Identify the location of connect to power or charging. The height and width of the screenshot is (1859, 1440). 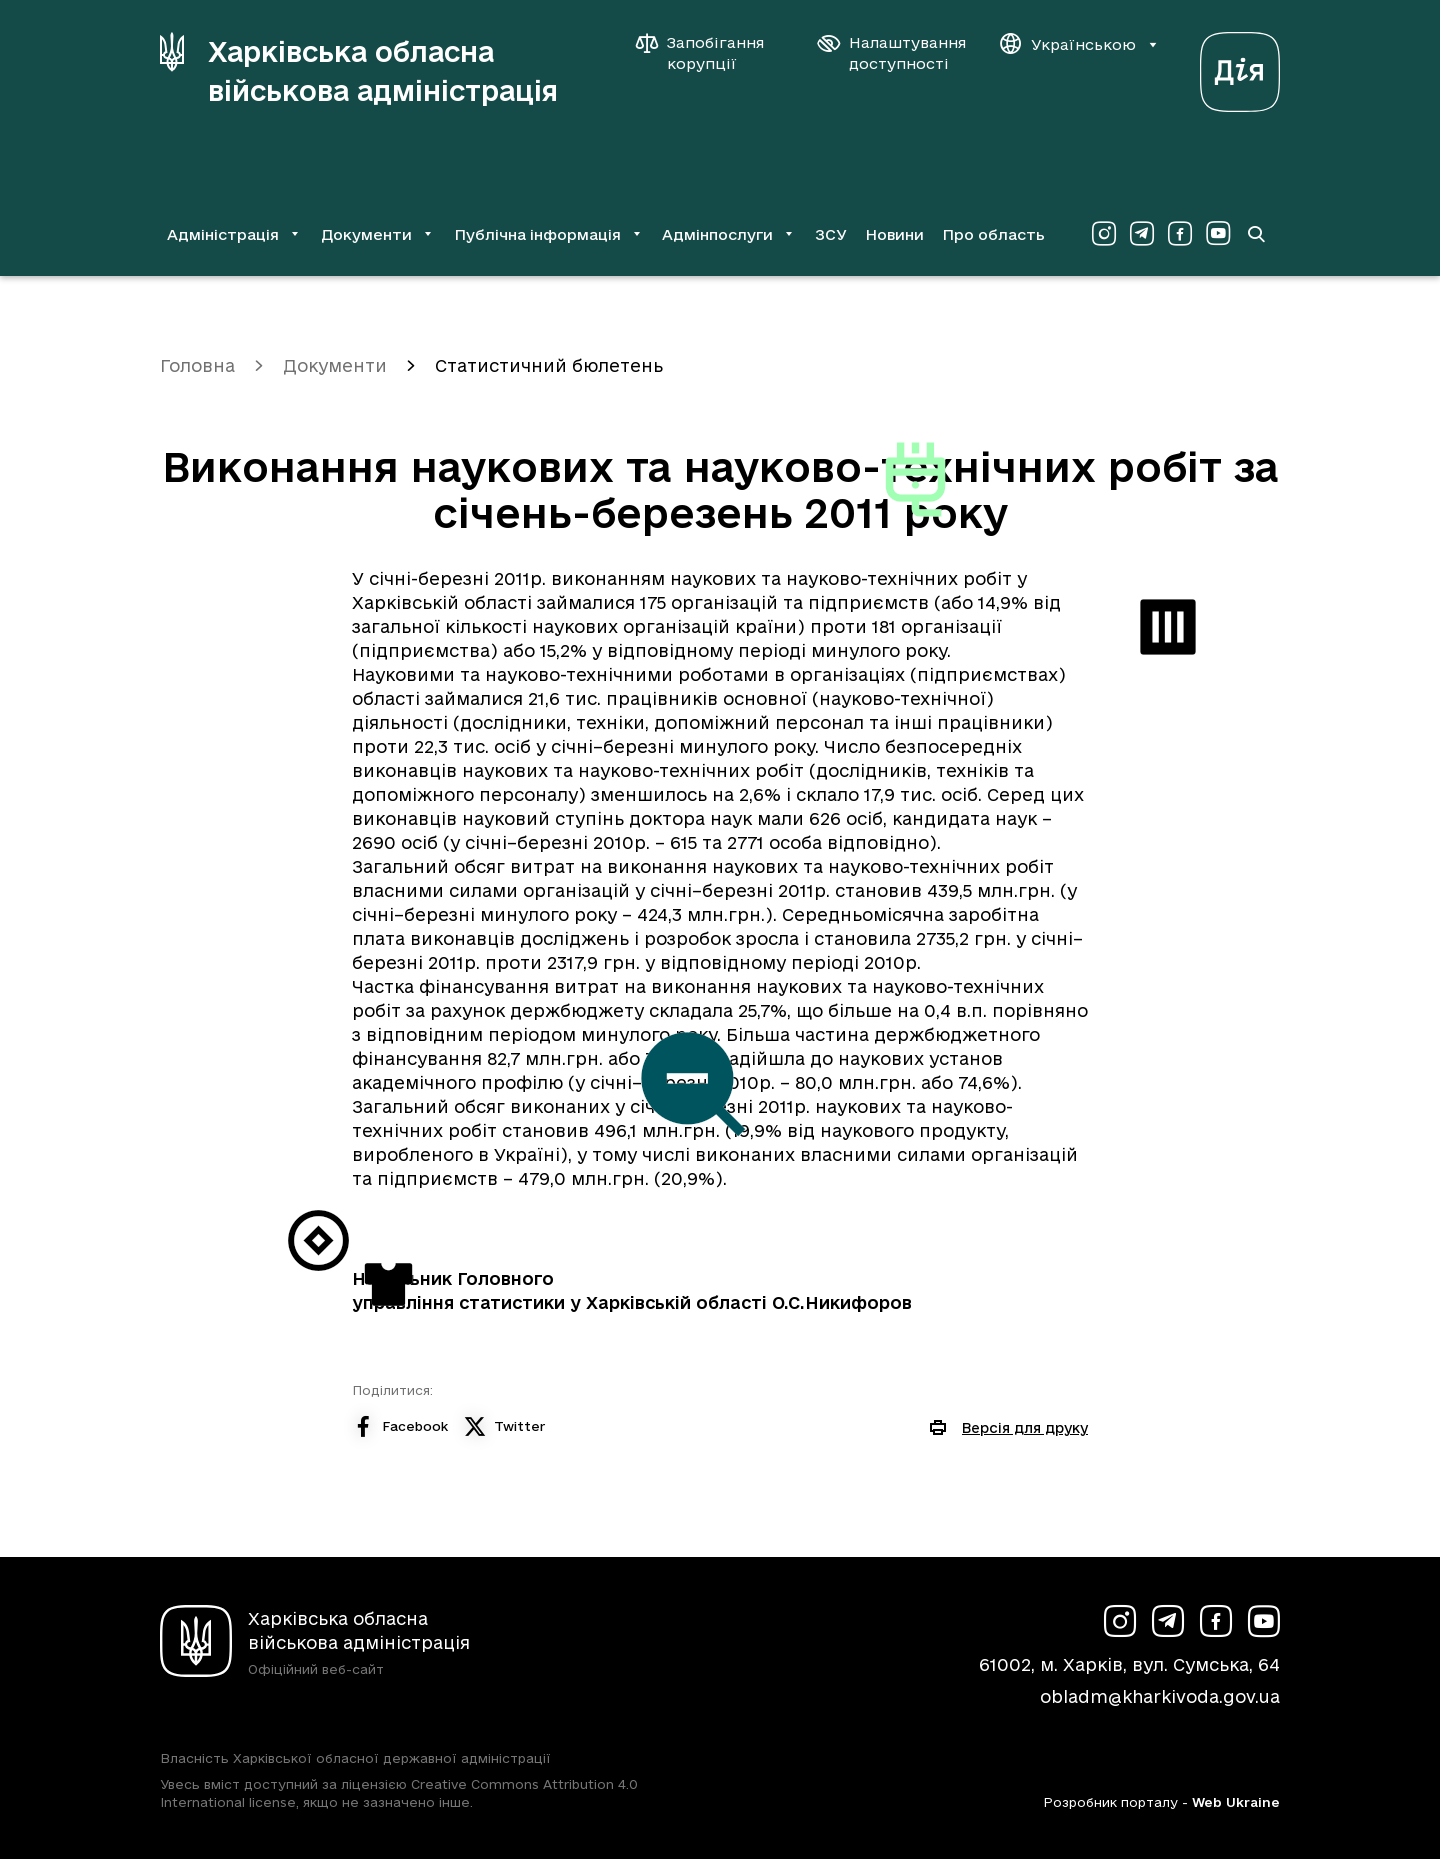
(915, 479).